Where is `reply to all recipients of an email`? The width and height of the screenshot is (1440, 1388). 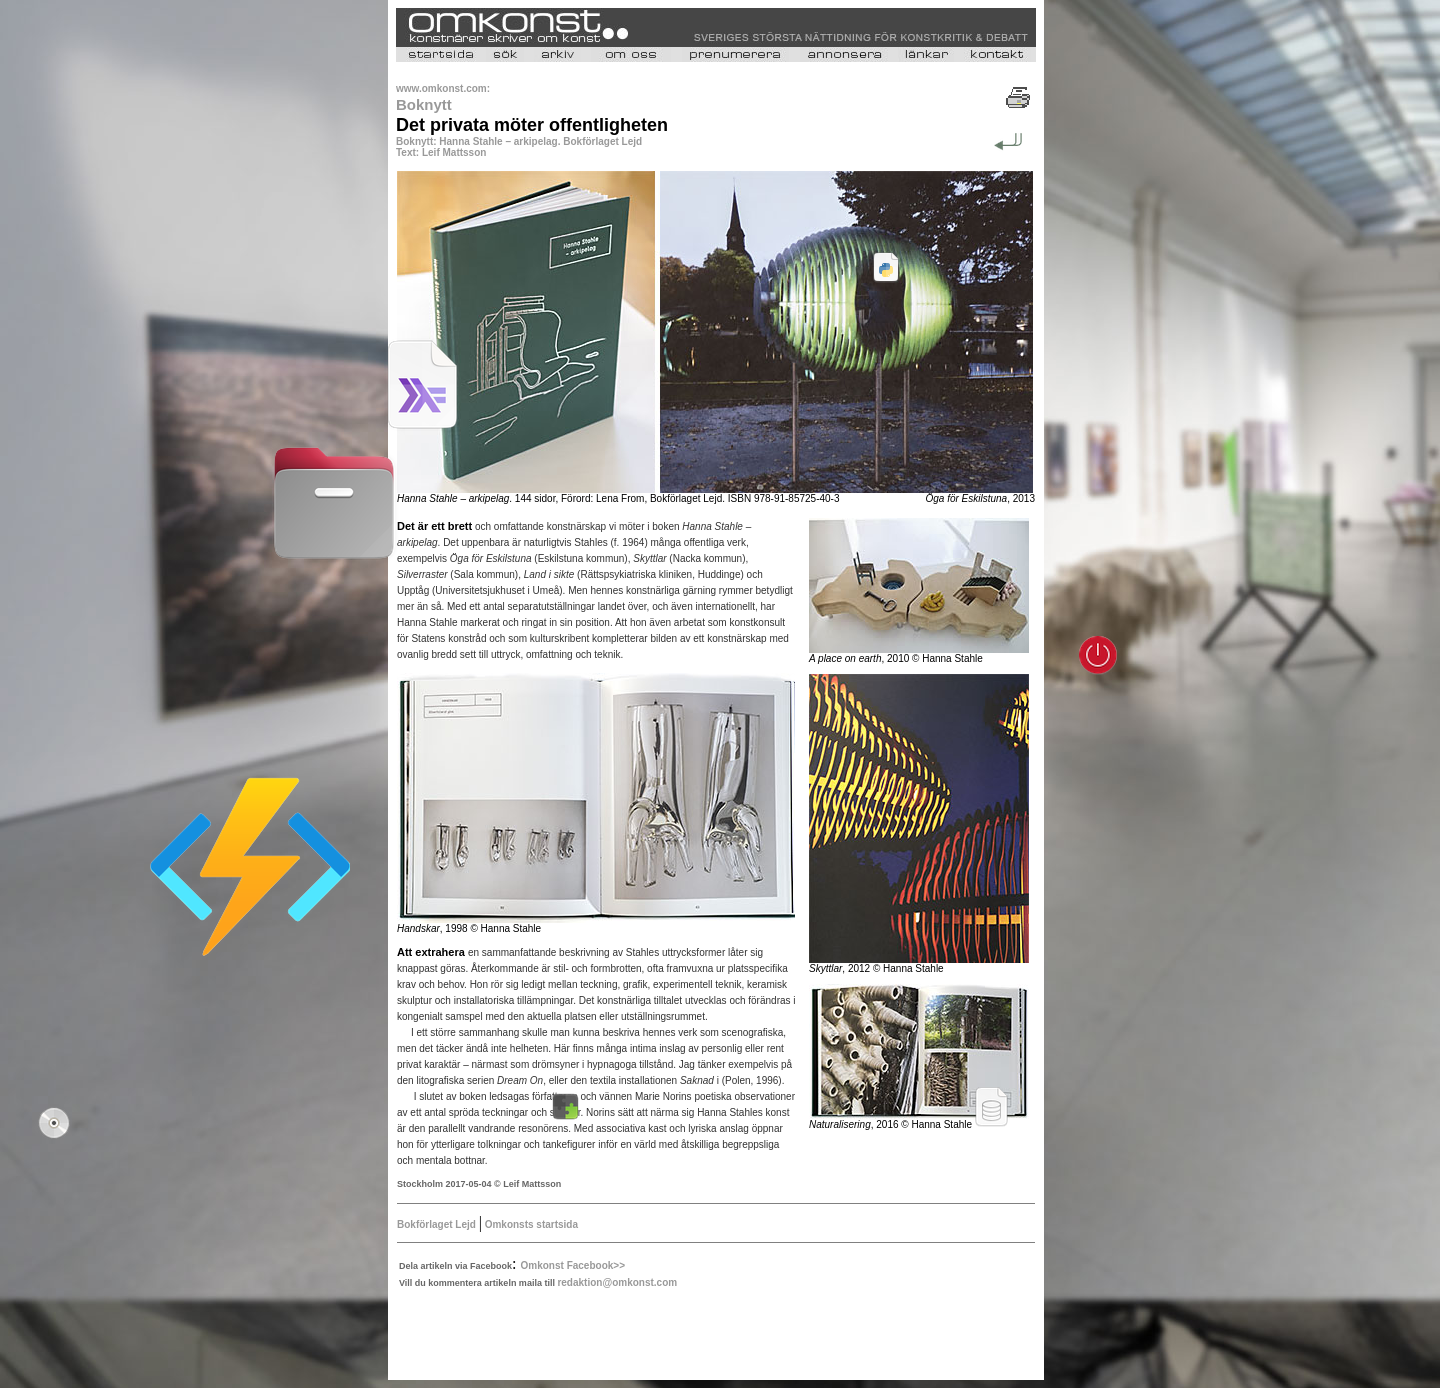
reply to all recipients of an email is located at coordinates (1007, 139).